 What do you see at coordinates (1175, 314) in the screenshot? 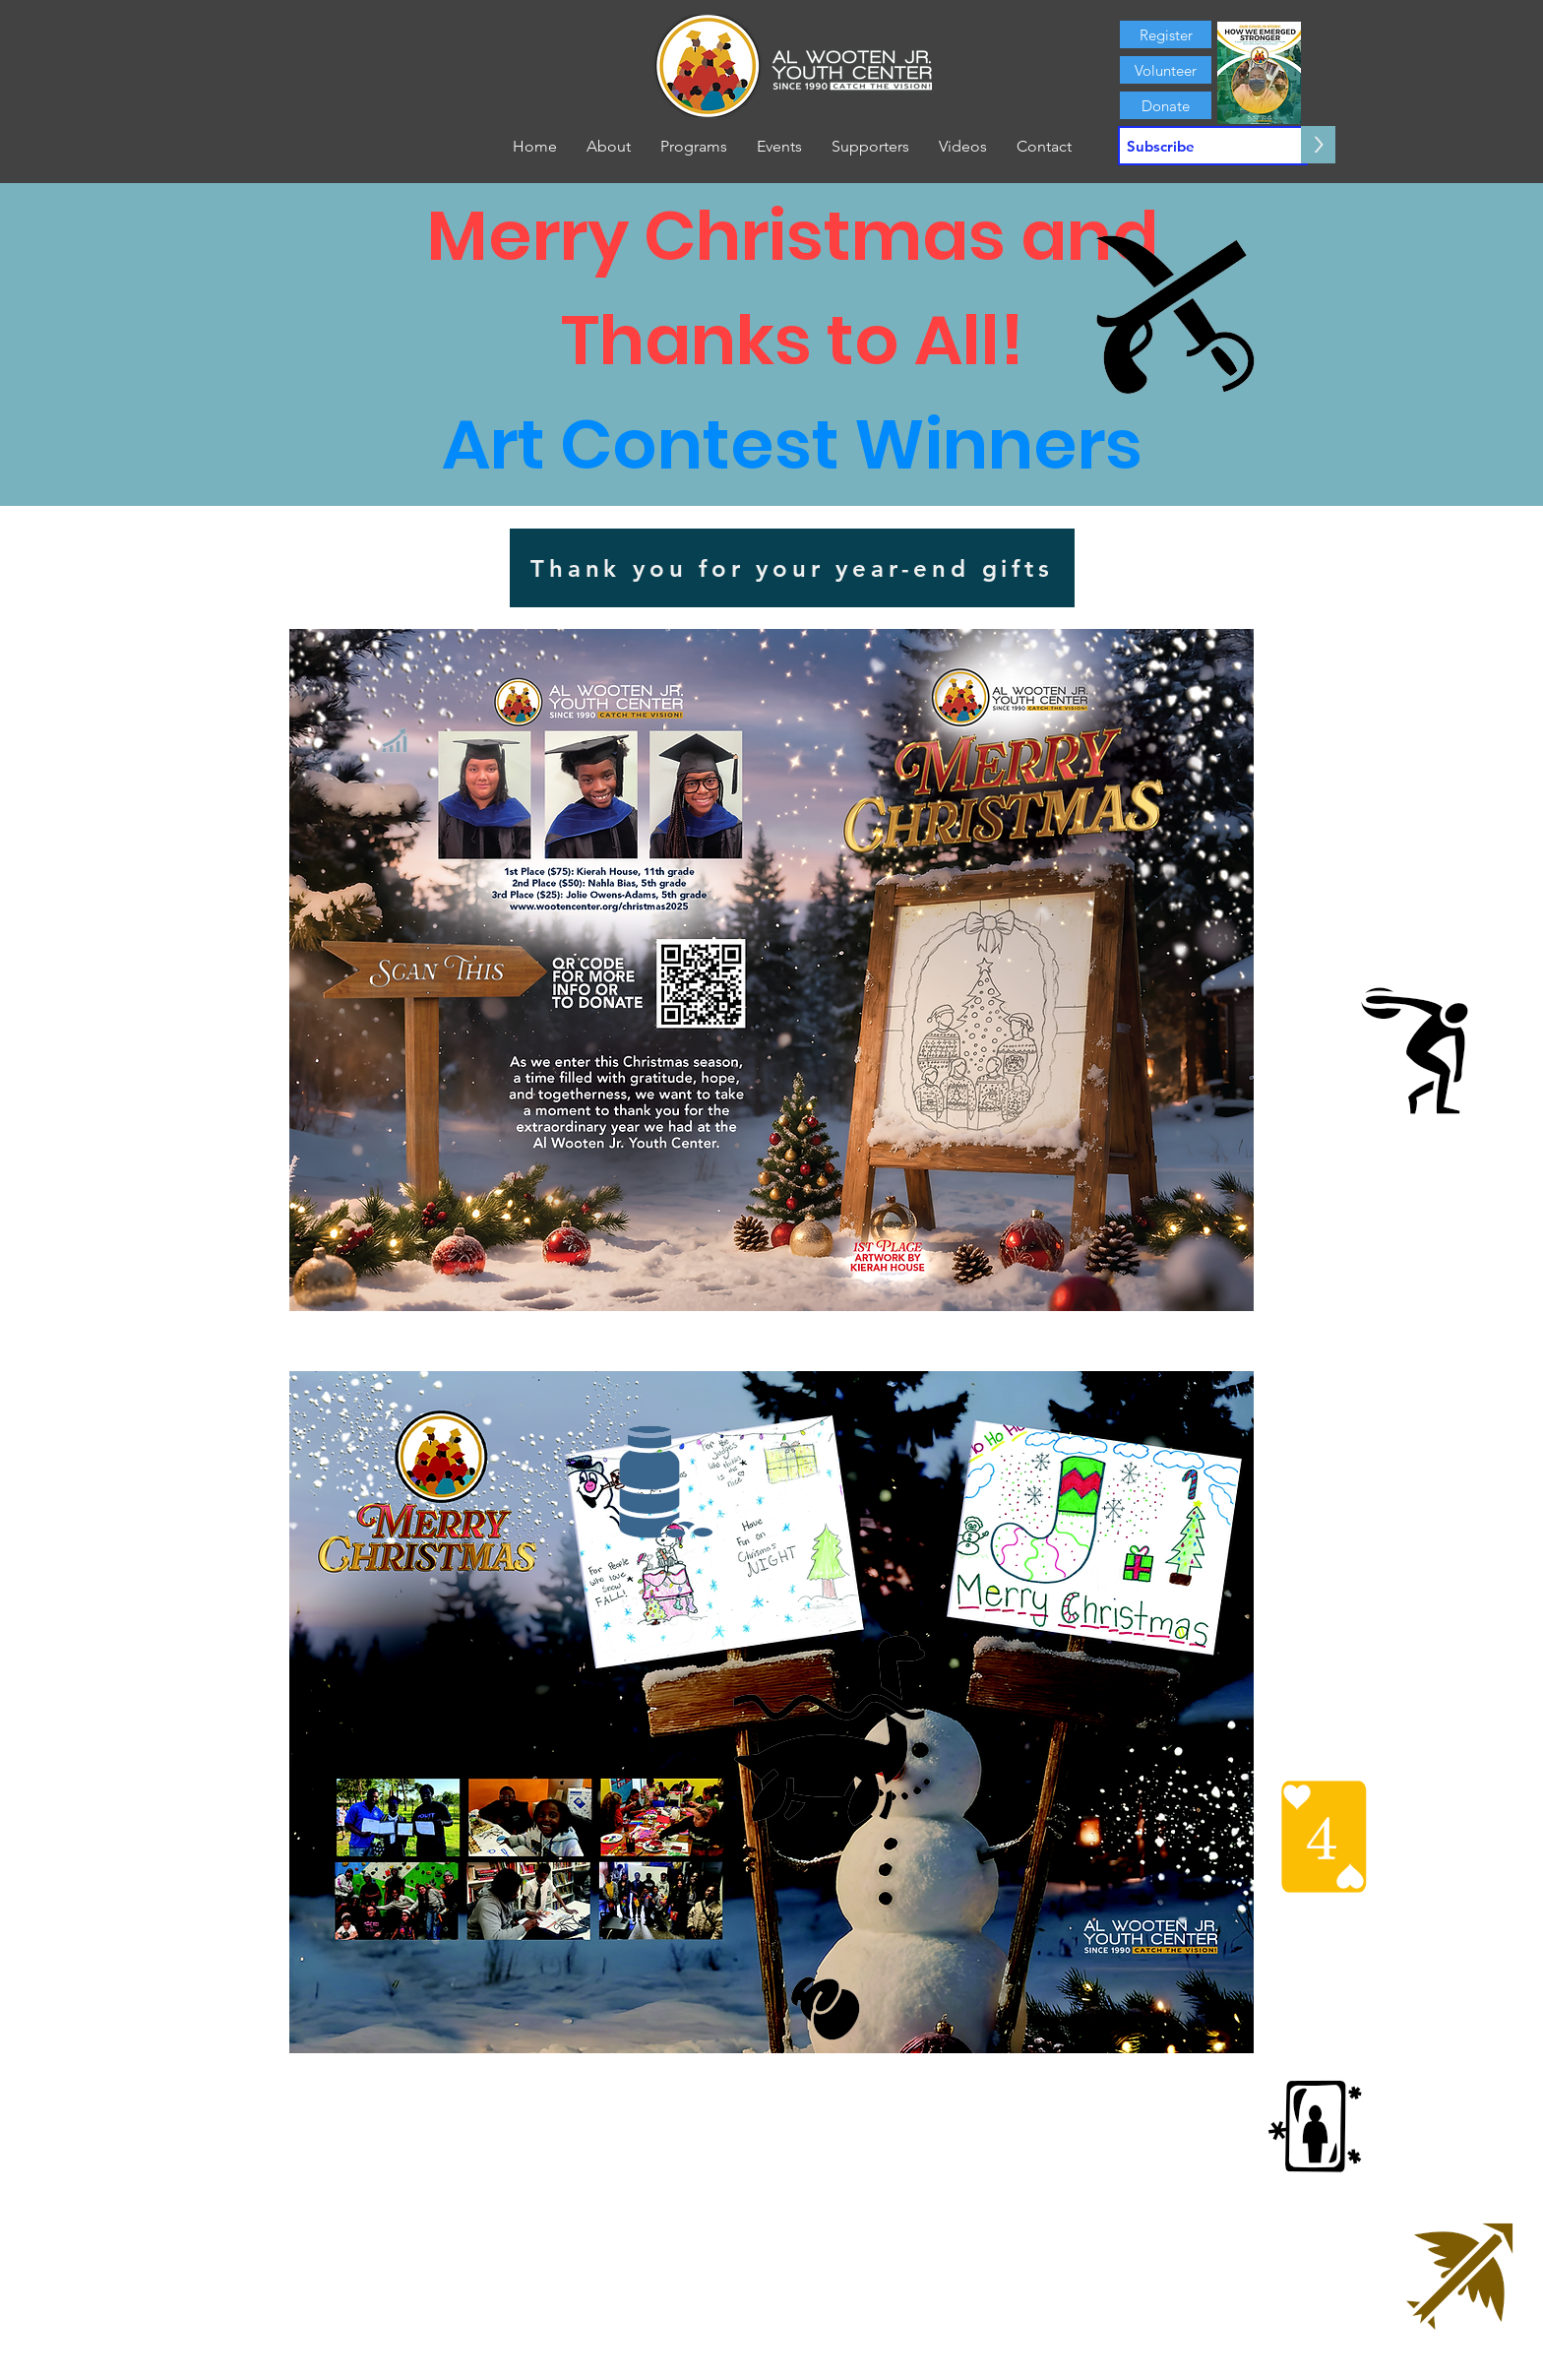
I see `access pirate or swashbuckler game mode` at bounding box center [1175, 314].